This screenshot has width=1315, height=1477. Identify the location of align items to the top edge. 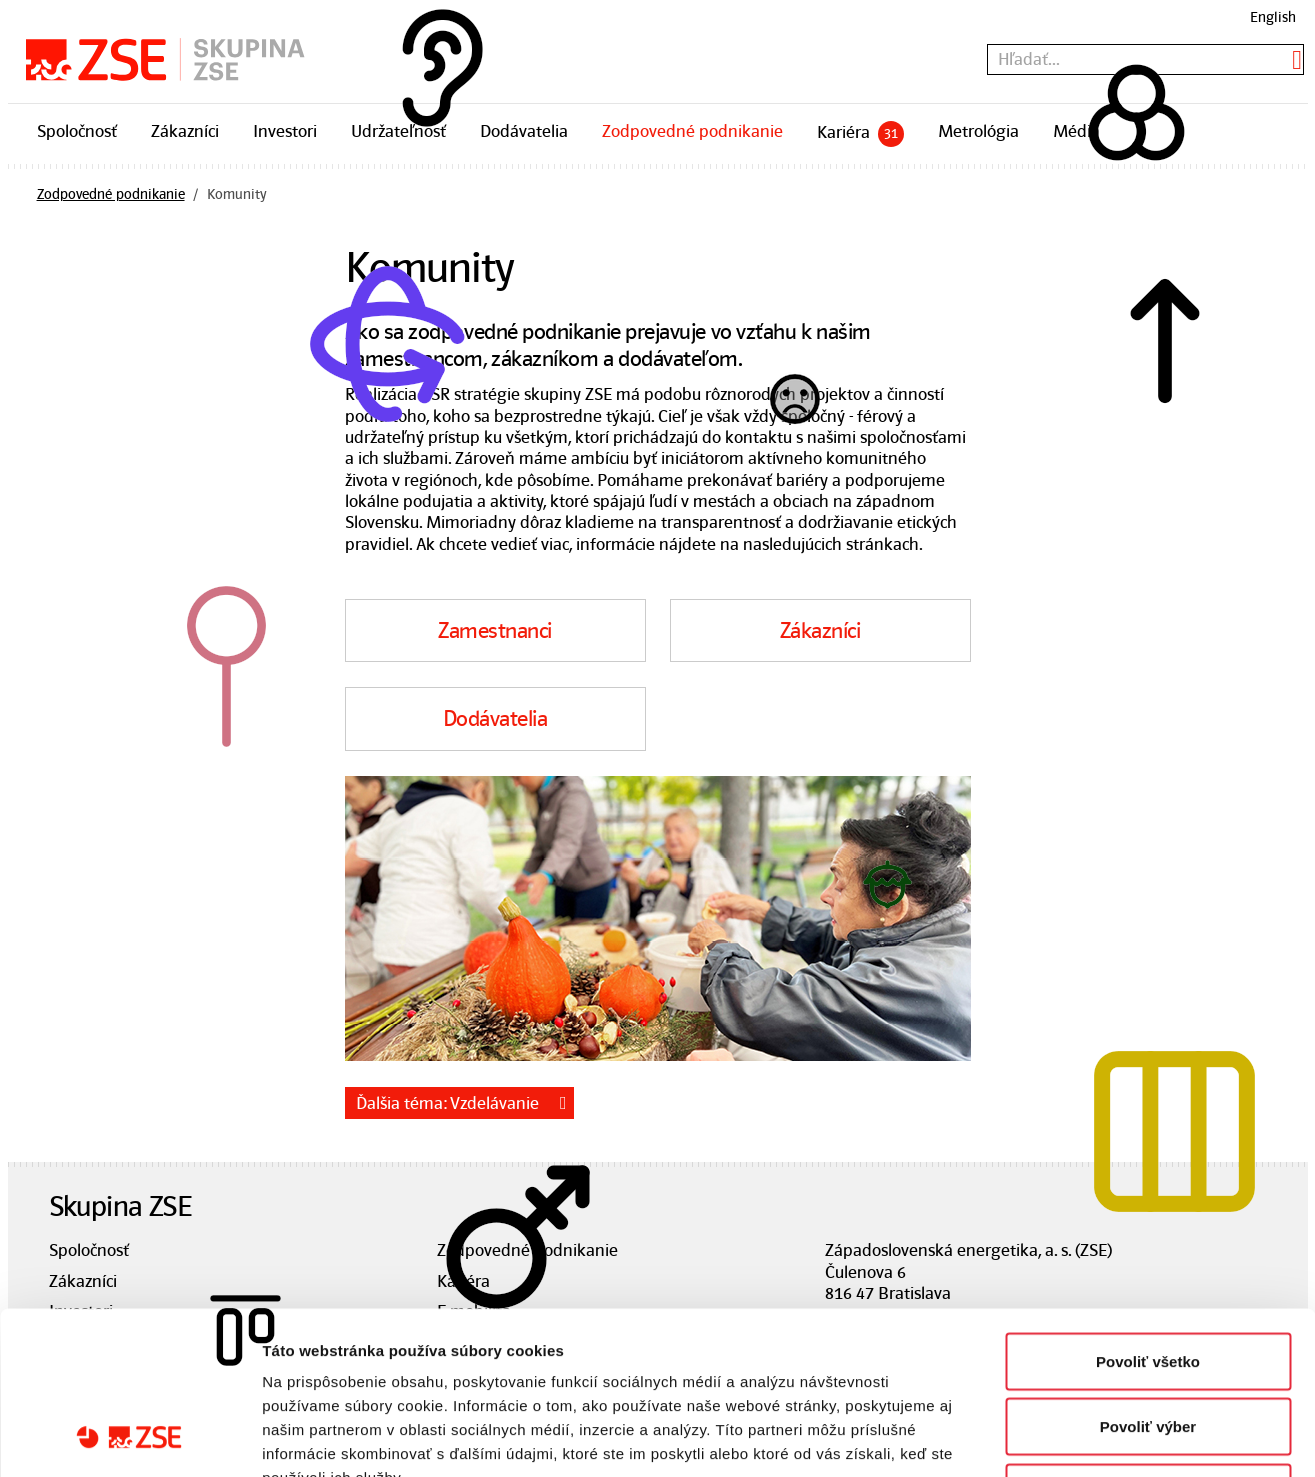
(245, 1330).